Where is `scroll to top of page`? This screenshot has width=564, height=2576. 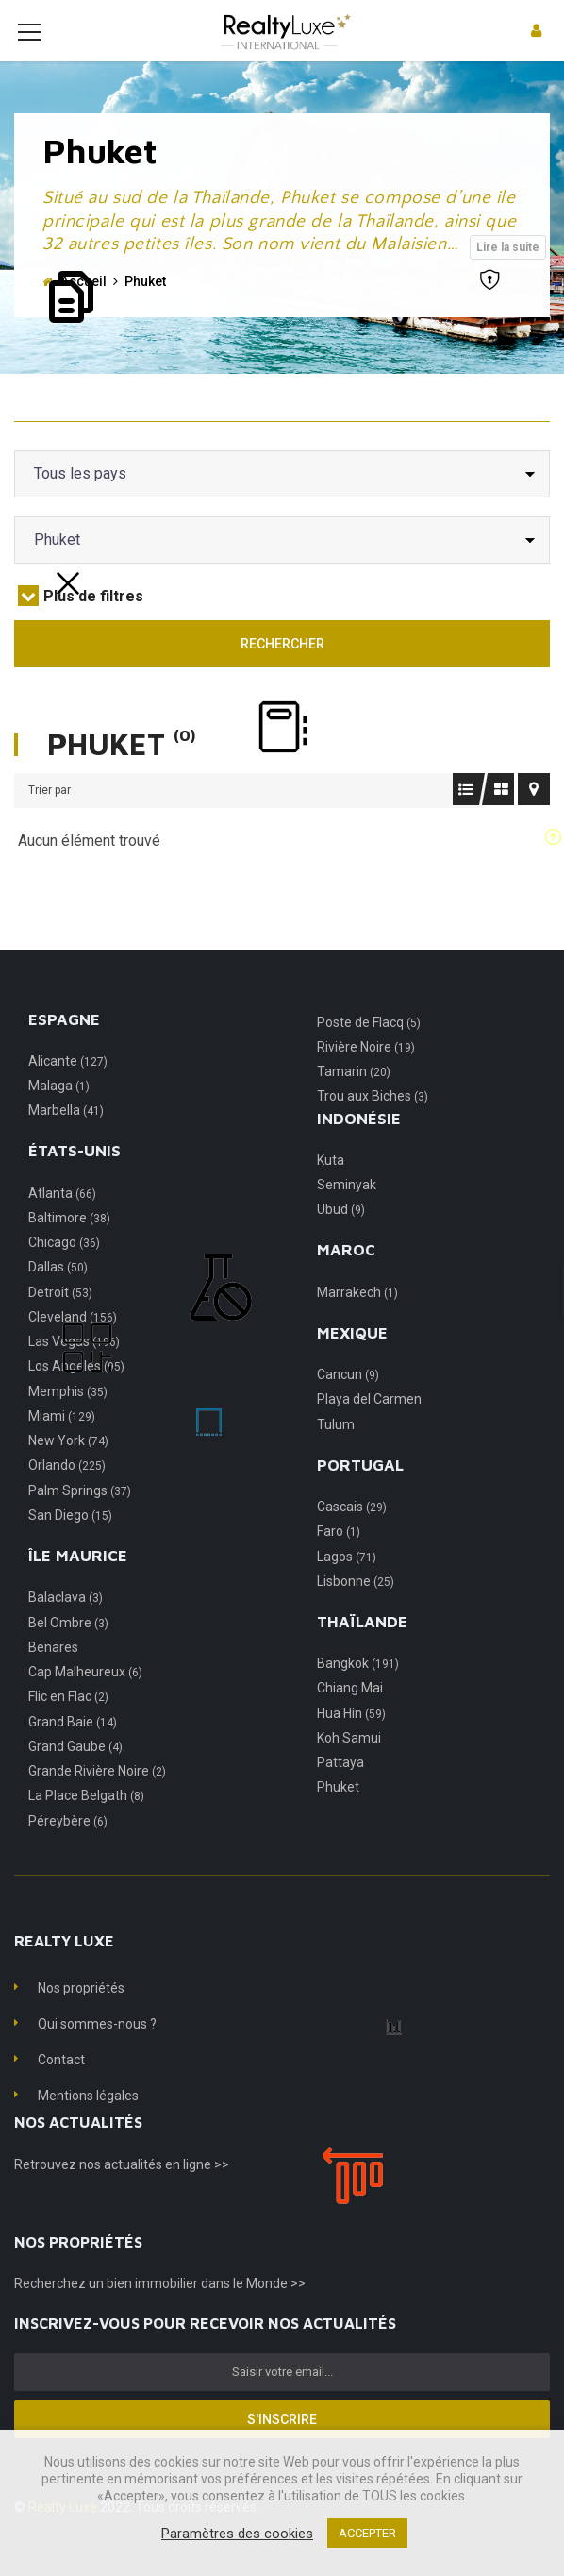 scroll to top of page is located at coordinates (553, 836).